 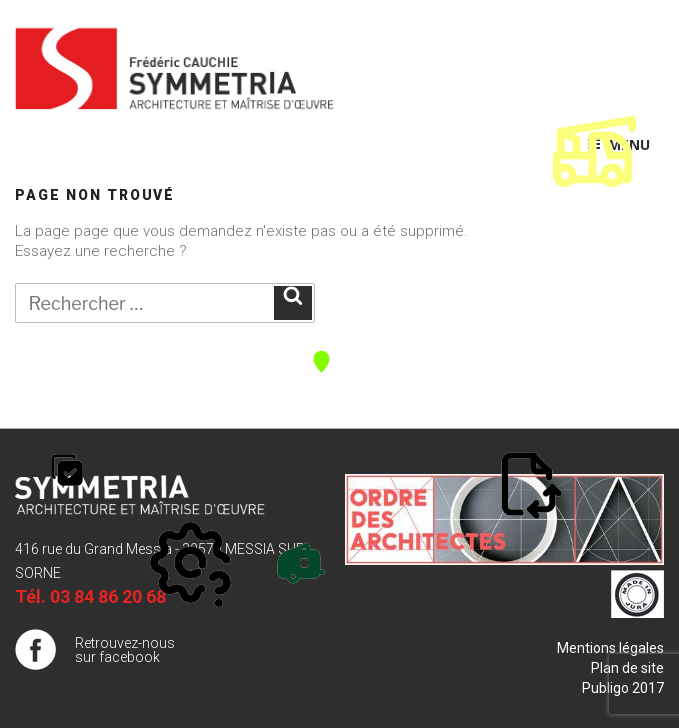 I want to click on access caravan or RV rental options, so click(x=300, y=563).